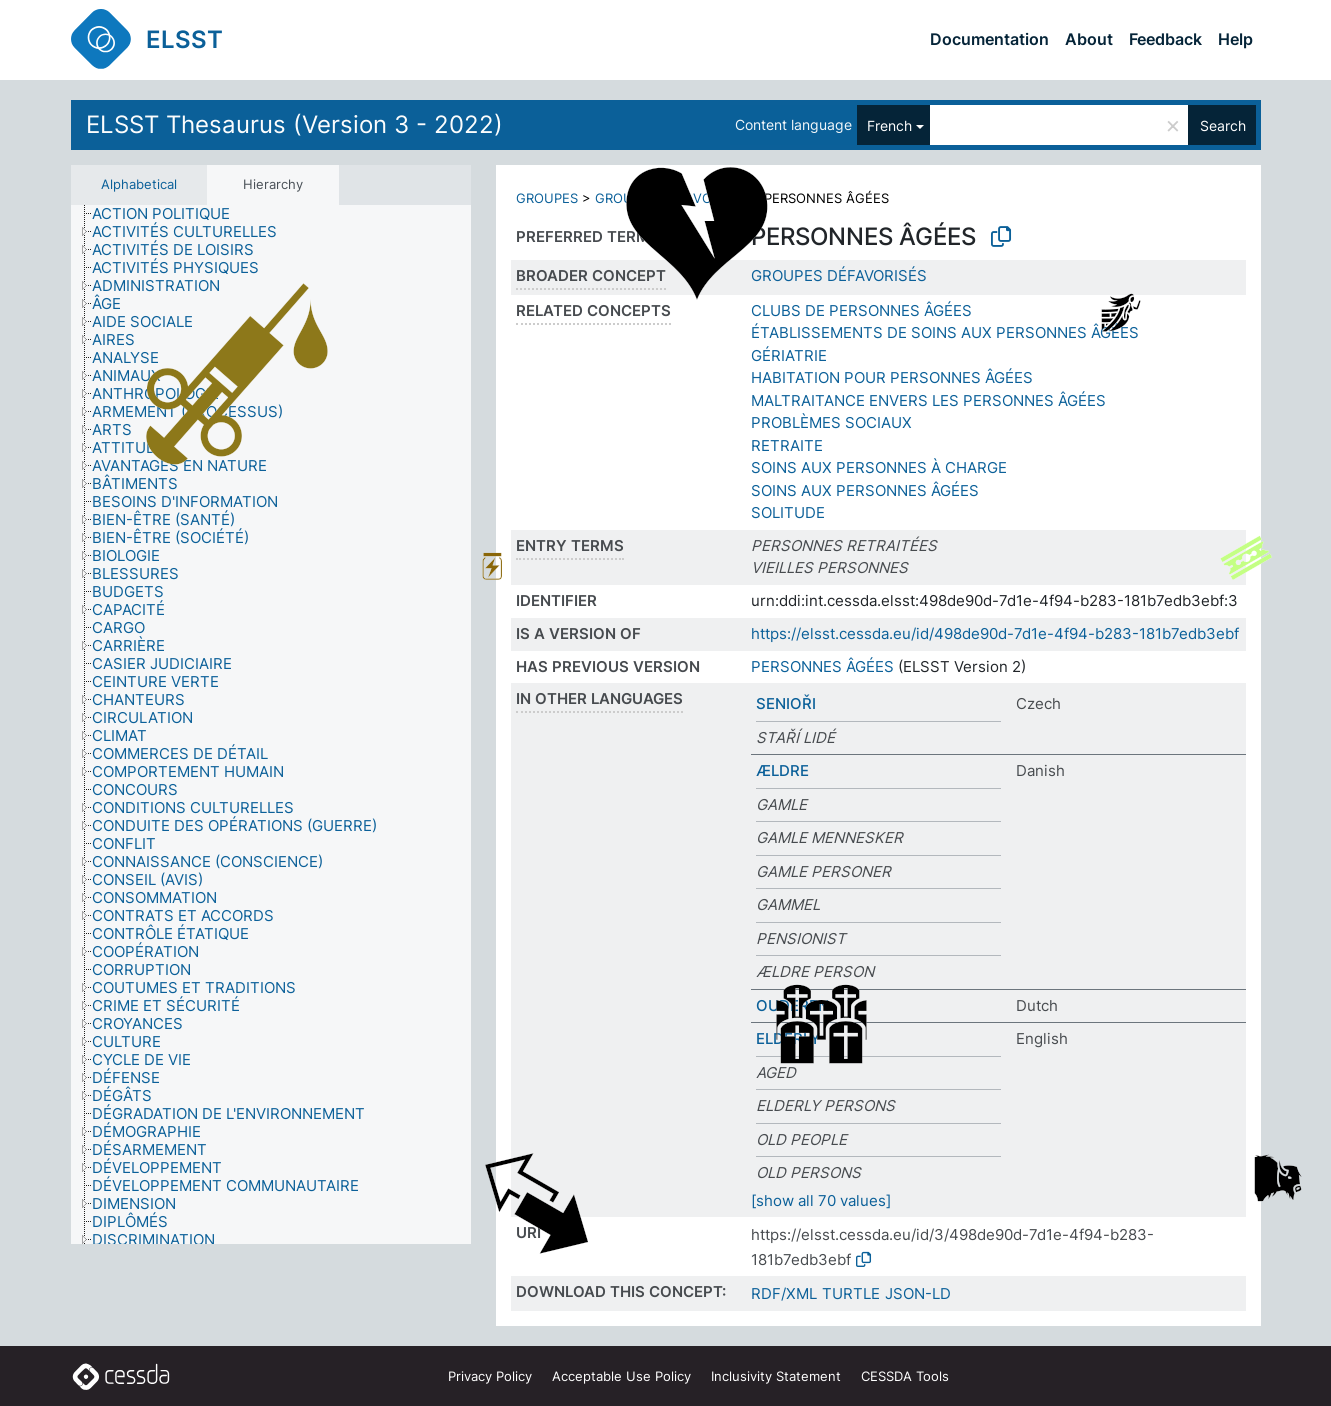  Describe the element at coordinates (697, 233) in the screenshot. I see `indicates a dislike or negative reaction` at that location.